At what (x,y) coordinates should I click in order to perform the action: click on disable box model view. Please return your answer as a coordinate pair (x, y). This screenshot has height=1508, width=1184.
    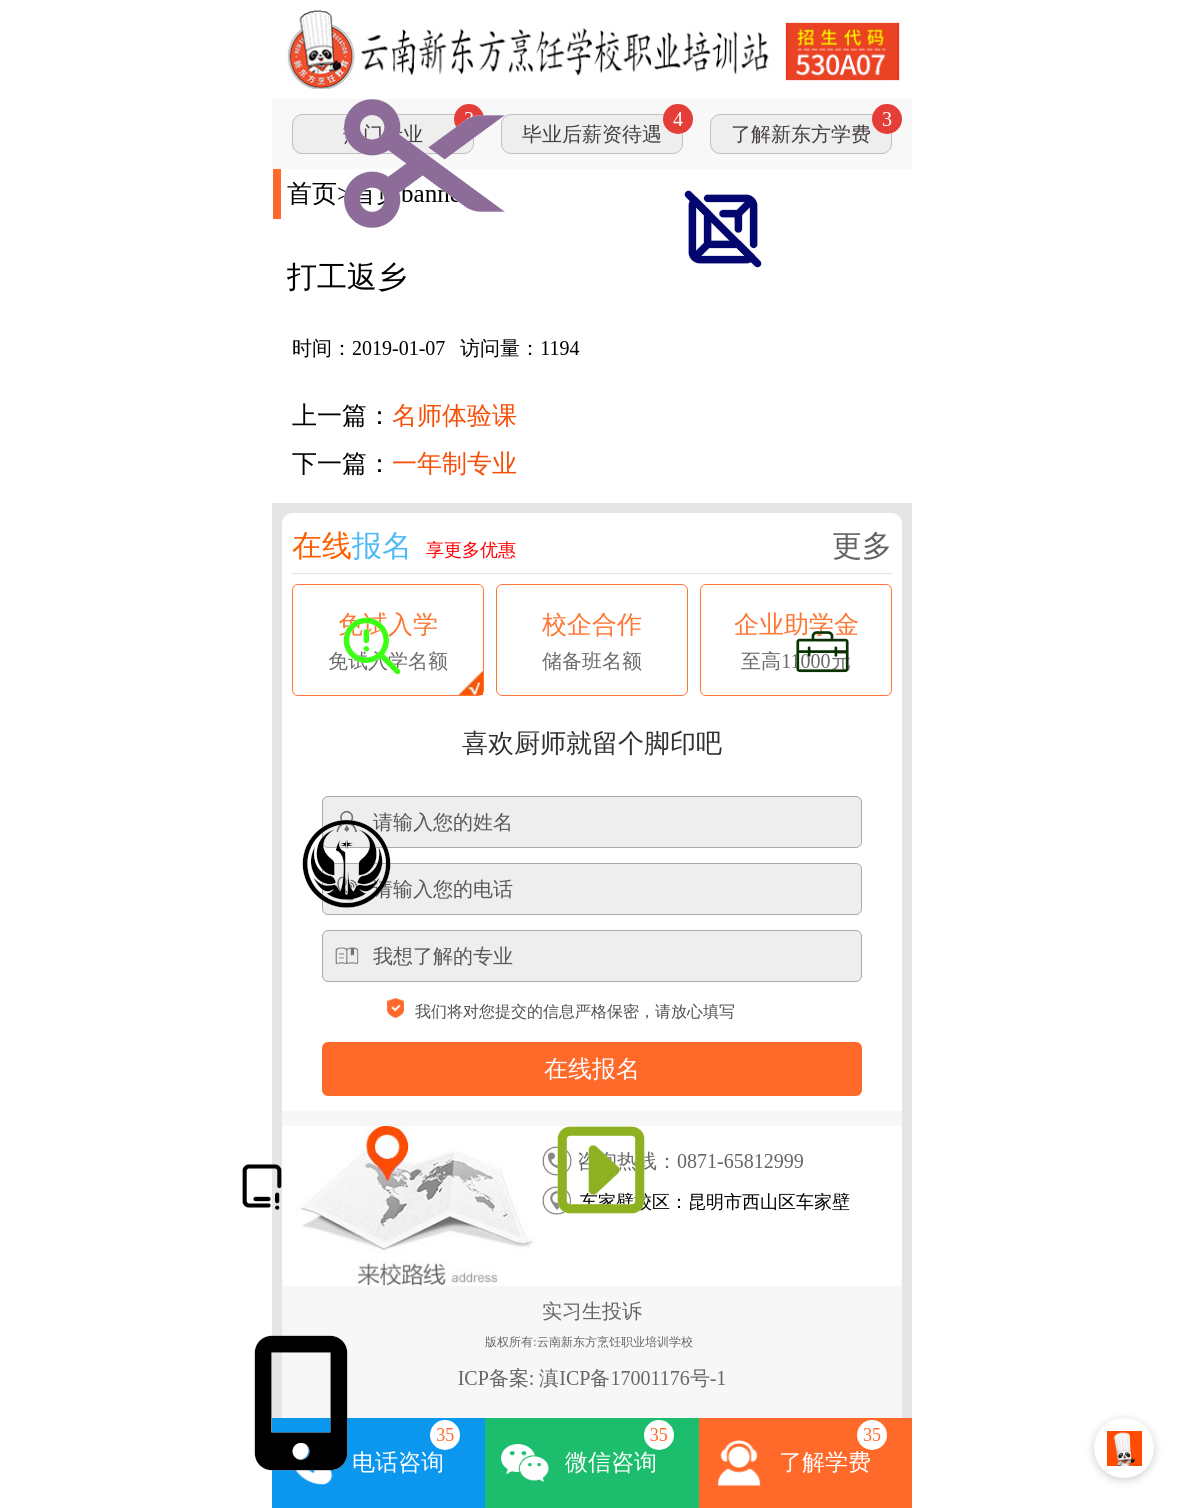
    Looking at the image, I should click on (723, 229).